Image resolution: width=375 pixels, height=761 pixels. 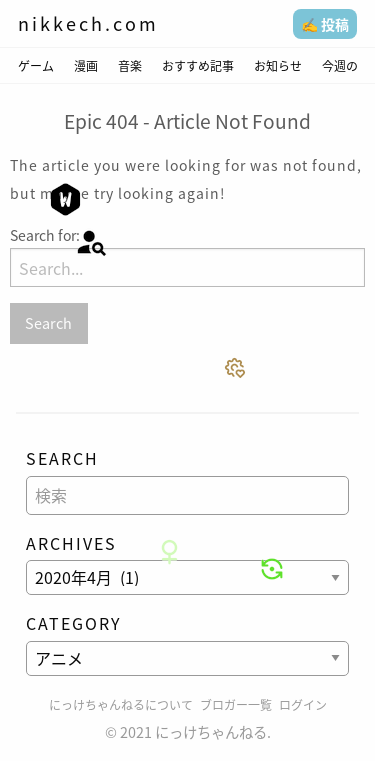 What do you see at coordinates (234, 367) in the screenshot?
I see `customize your favorites or liked items settings` at bounding box center [234, 367].